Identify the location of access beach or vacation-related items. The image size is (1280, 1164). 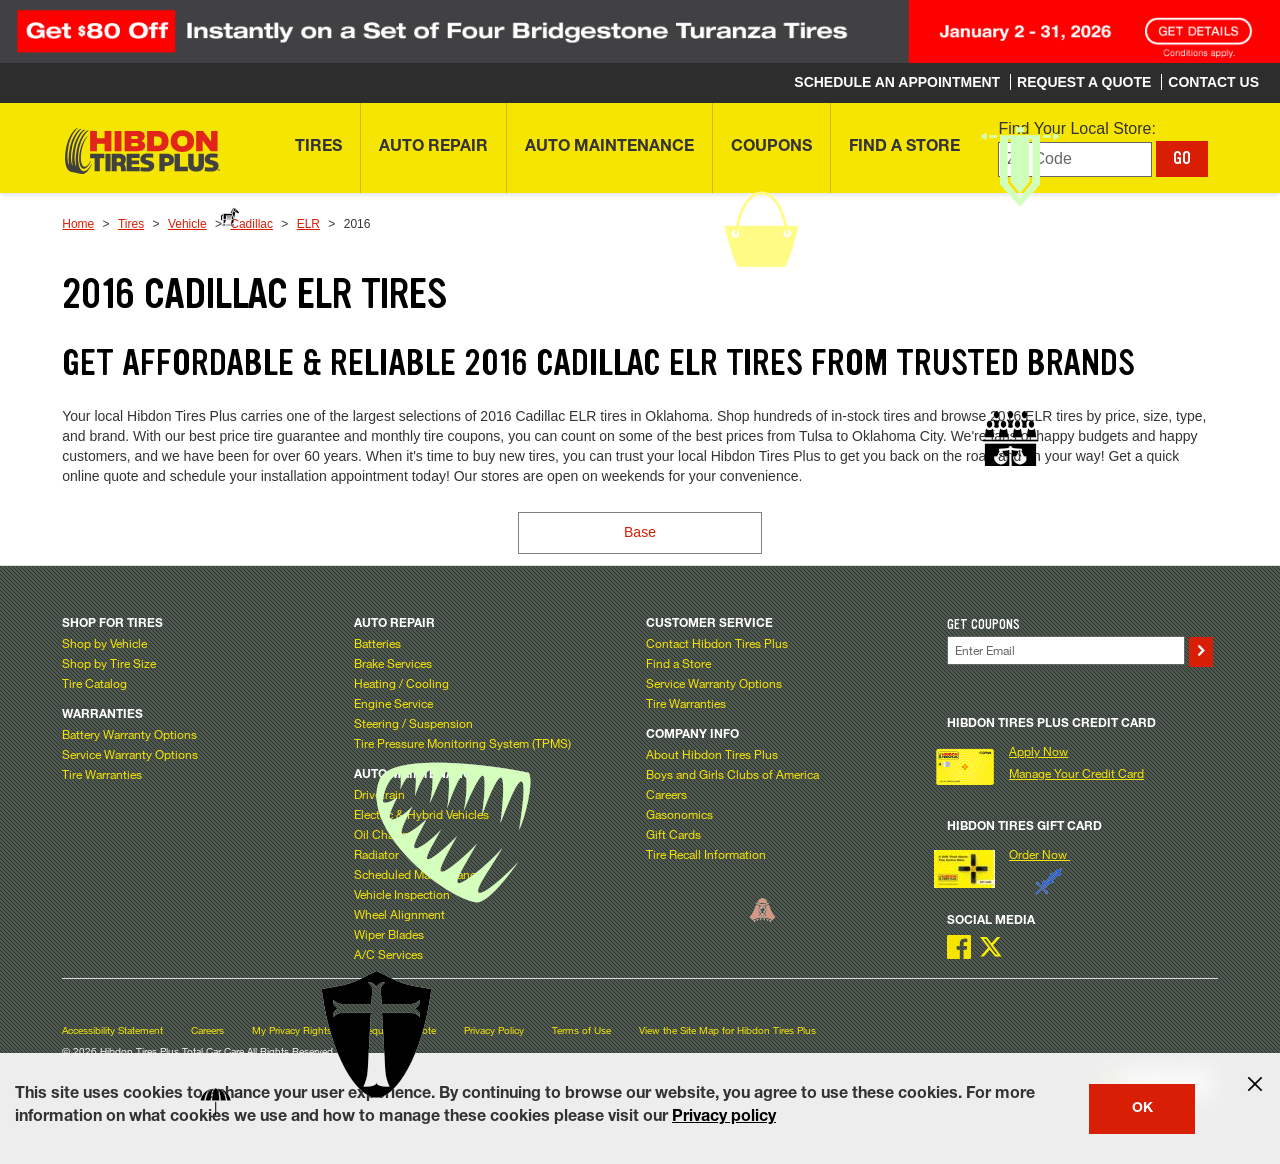
(761, 229).